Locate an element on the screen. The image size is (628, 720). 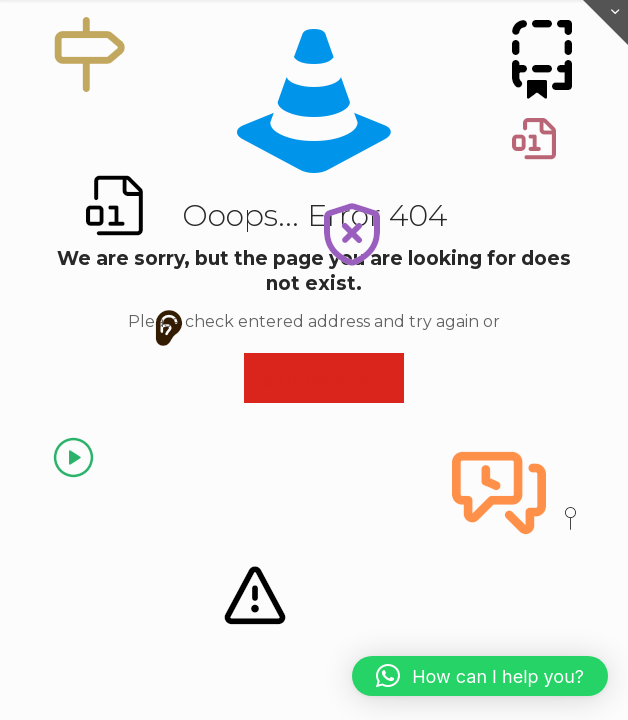
adjust audio or hearing accessibility settings is located at coordinates (169, 328).